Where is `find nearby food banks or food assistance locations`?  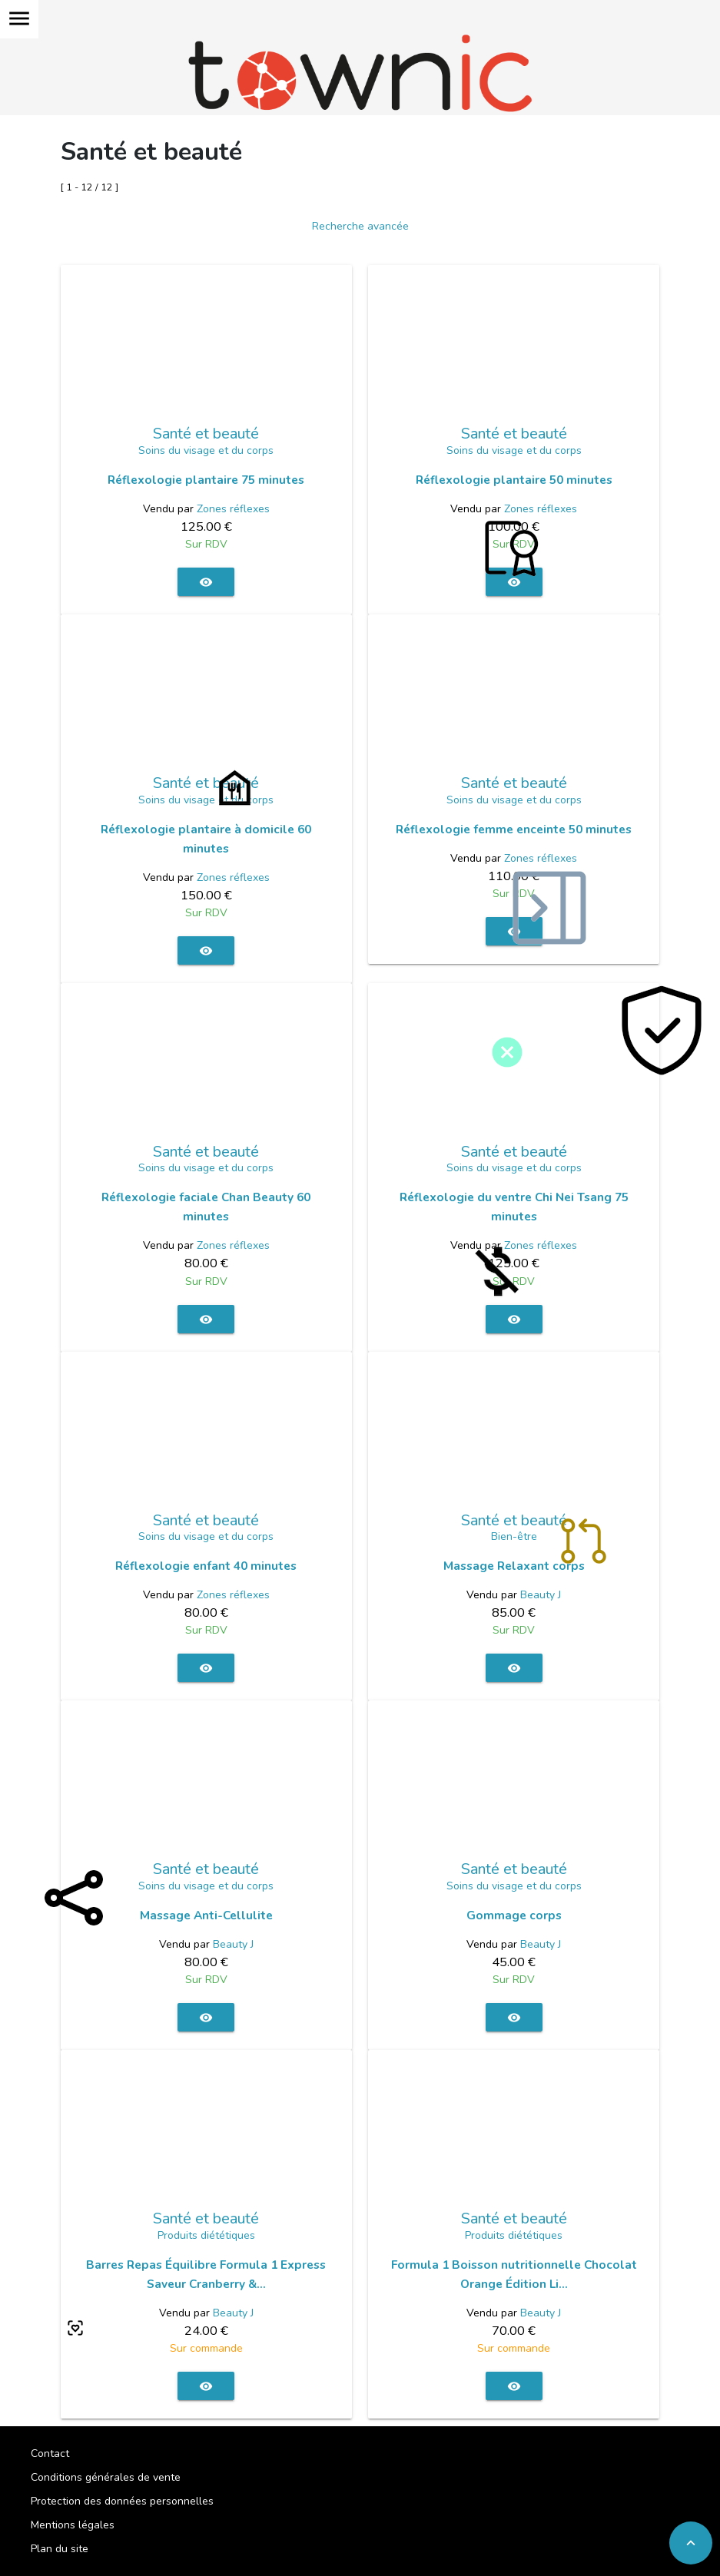 find nearby food banks or food assistance locations is located at coordinates (234, 787).